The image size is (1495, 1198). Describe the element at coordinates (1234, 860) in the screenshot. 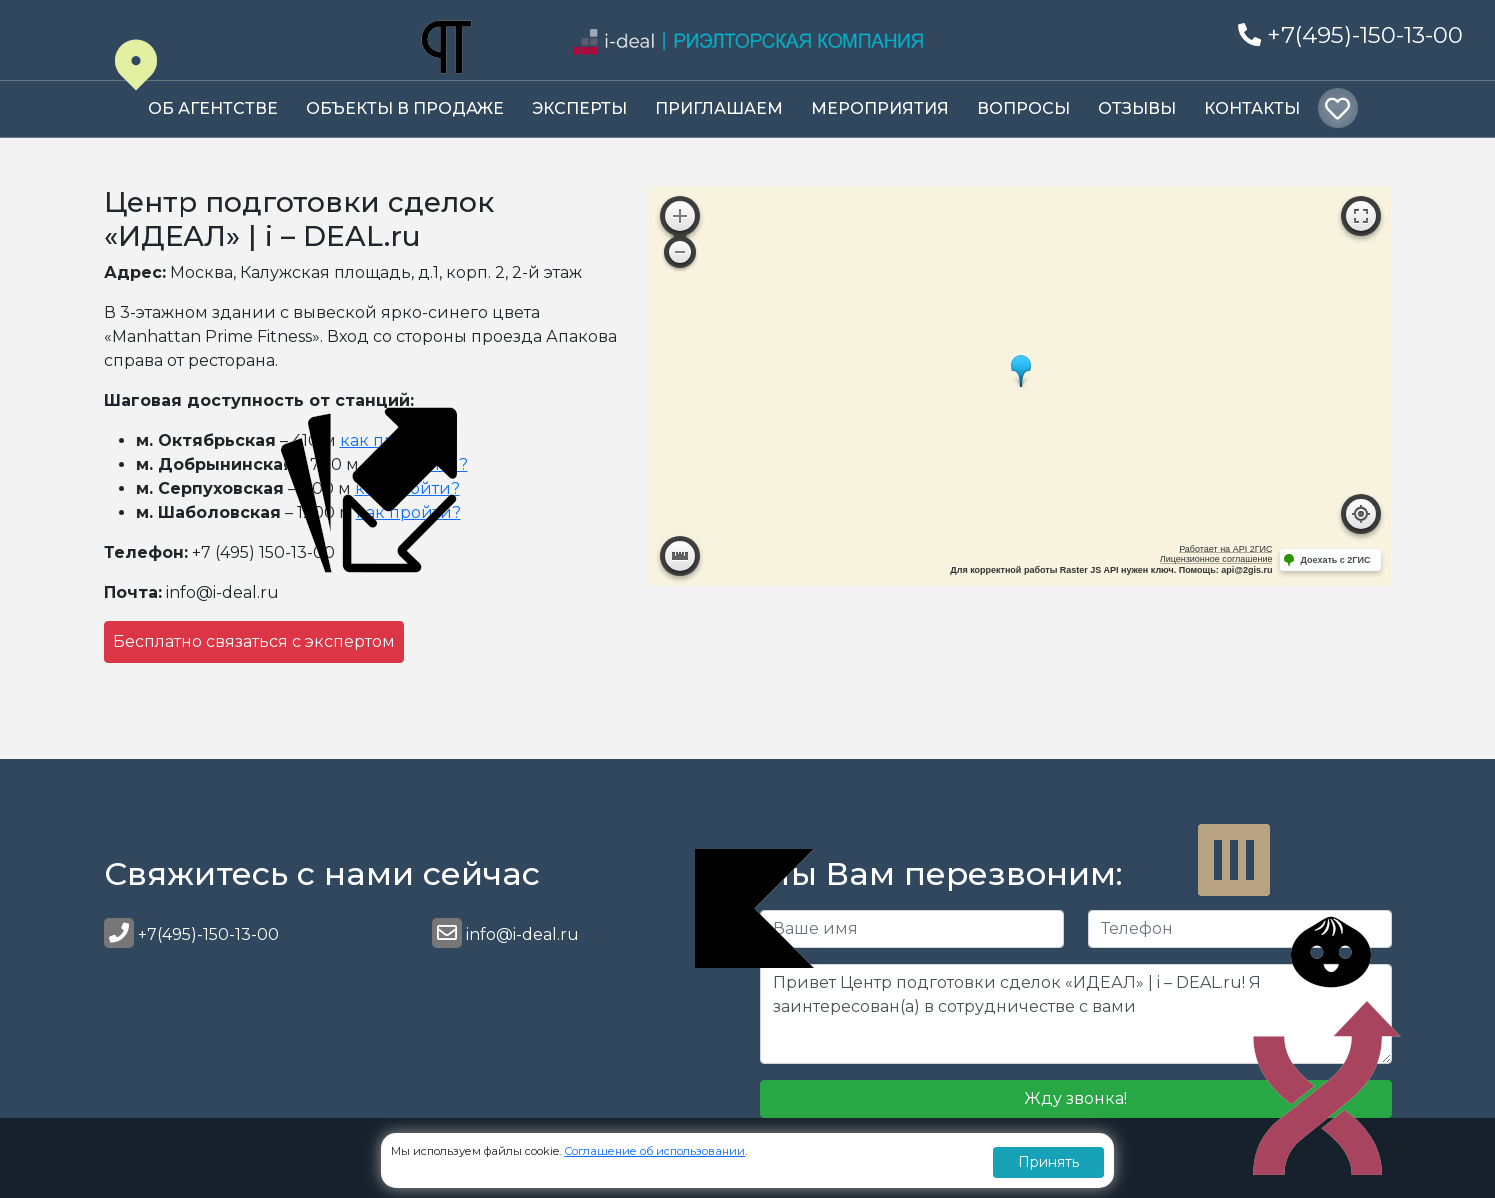

I see `switch to vertical column layout` at that location.